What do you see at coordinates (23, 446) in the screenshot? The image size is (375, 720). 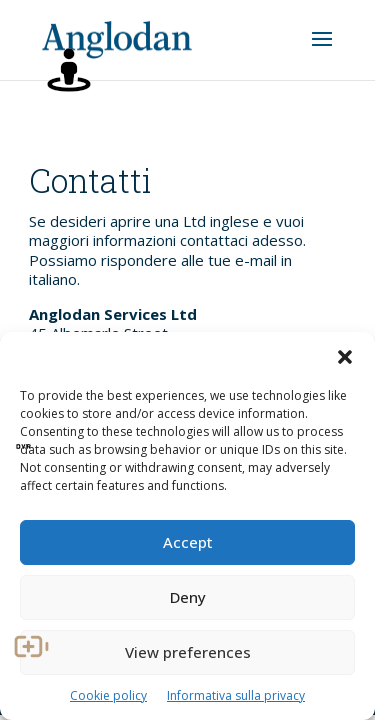 I see `access DVR recordings` at bounding box center [23, 446].